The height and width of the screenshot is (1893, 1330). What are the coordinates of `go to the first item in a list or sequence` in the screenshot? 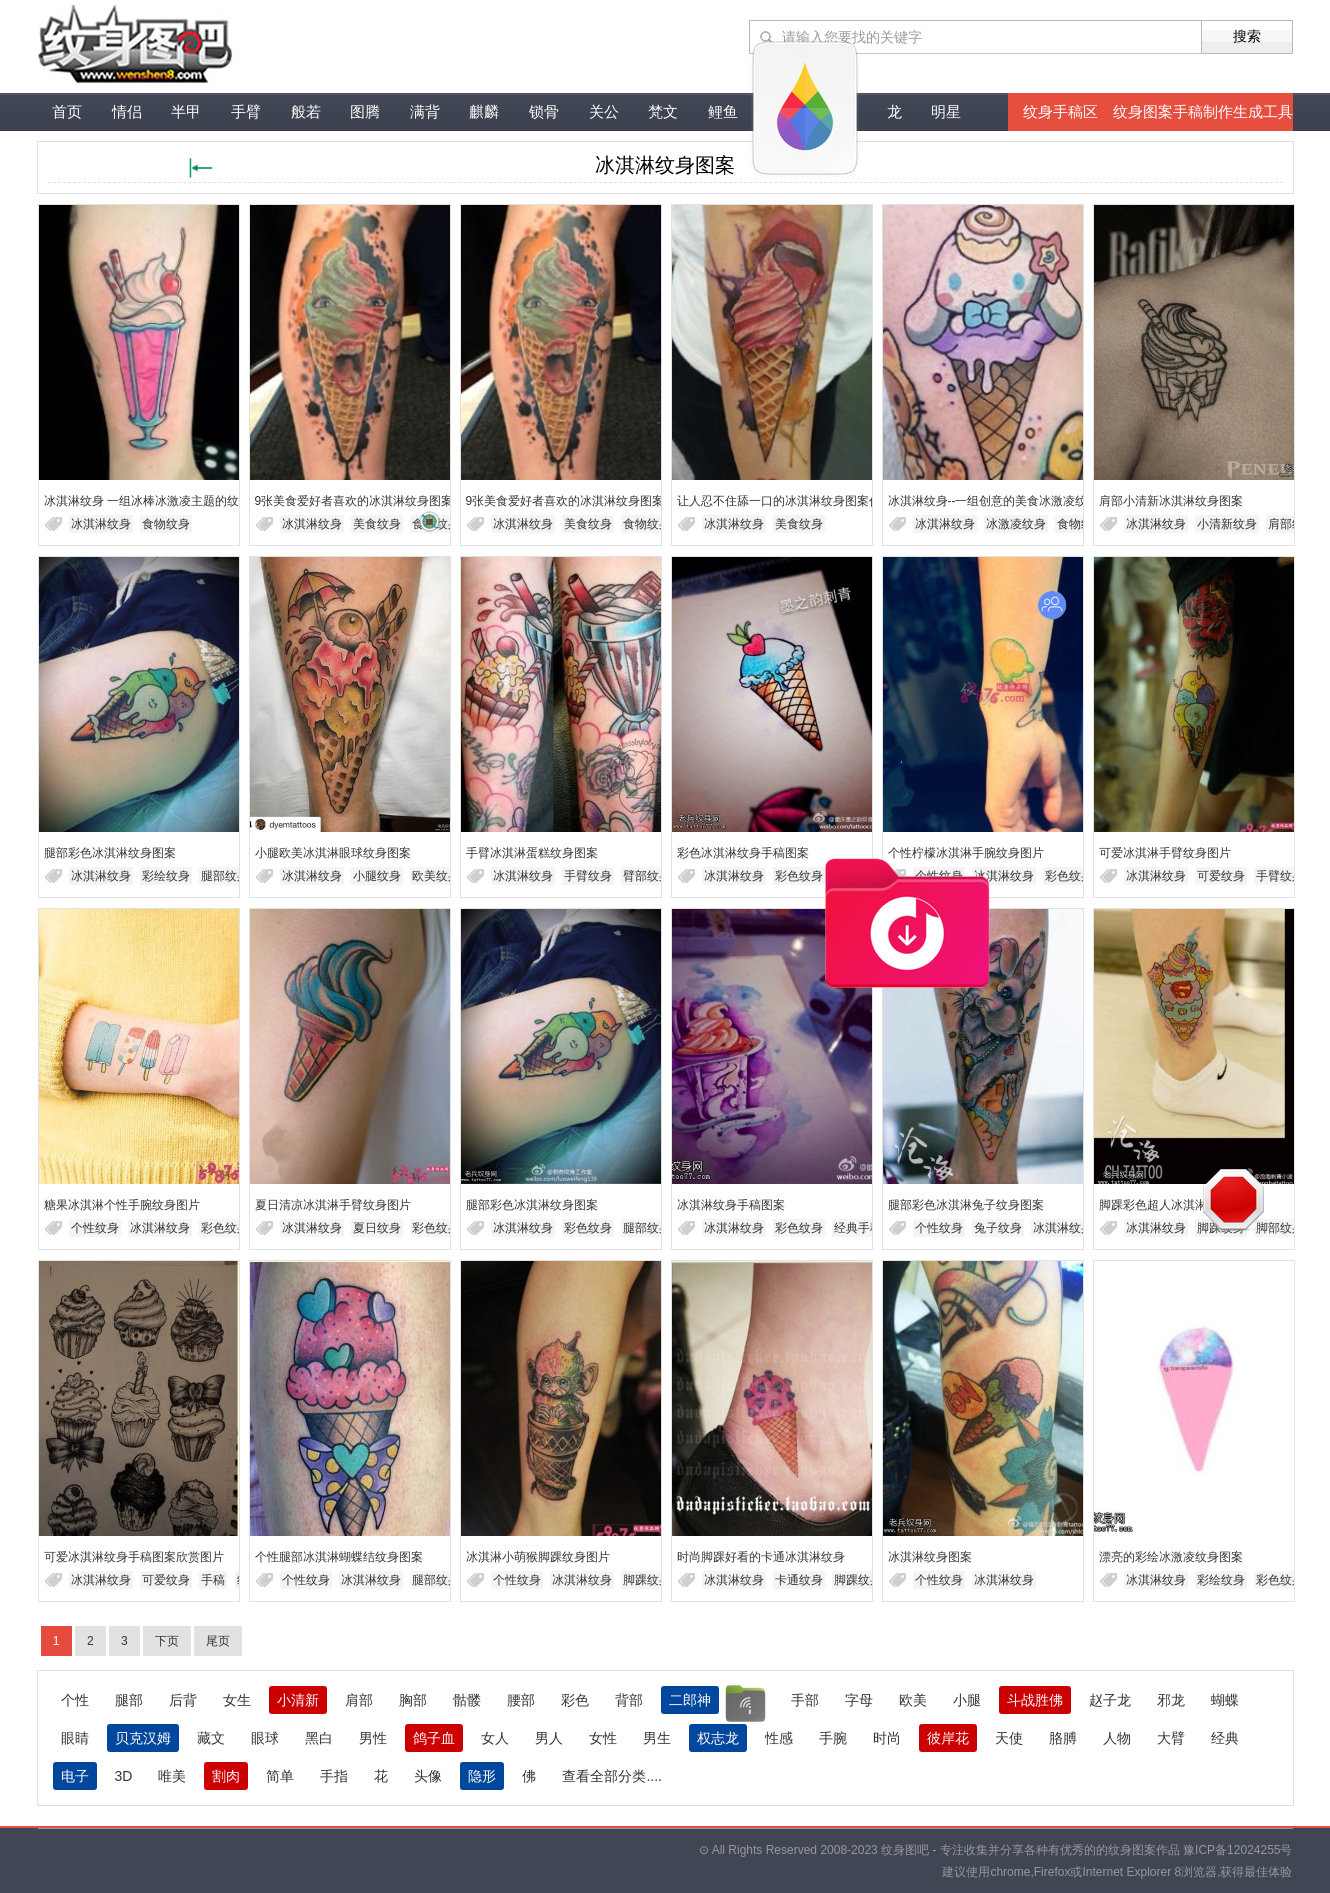 It's located at (201, 168).